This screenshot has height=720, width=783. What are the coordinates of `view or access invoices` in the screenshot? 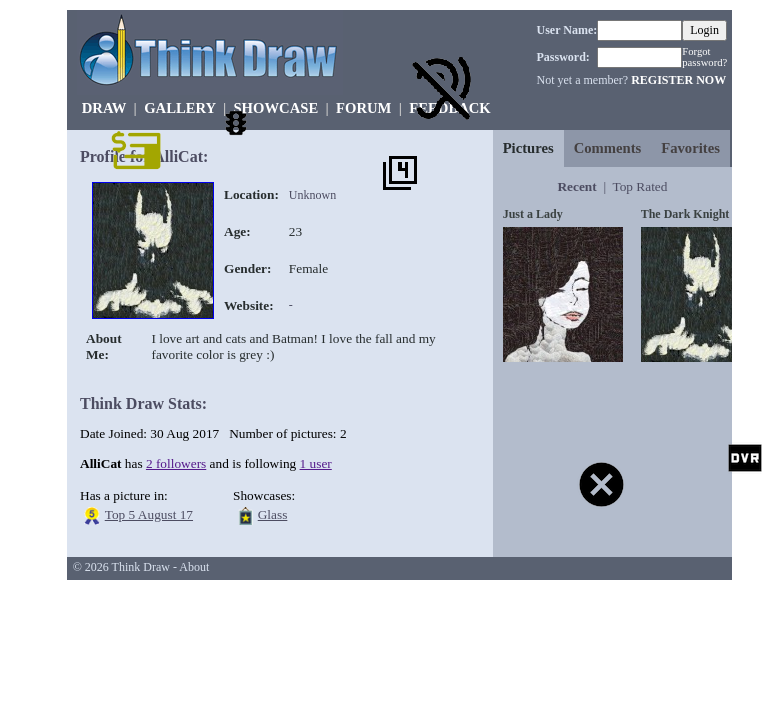 It's located at (137, 151).